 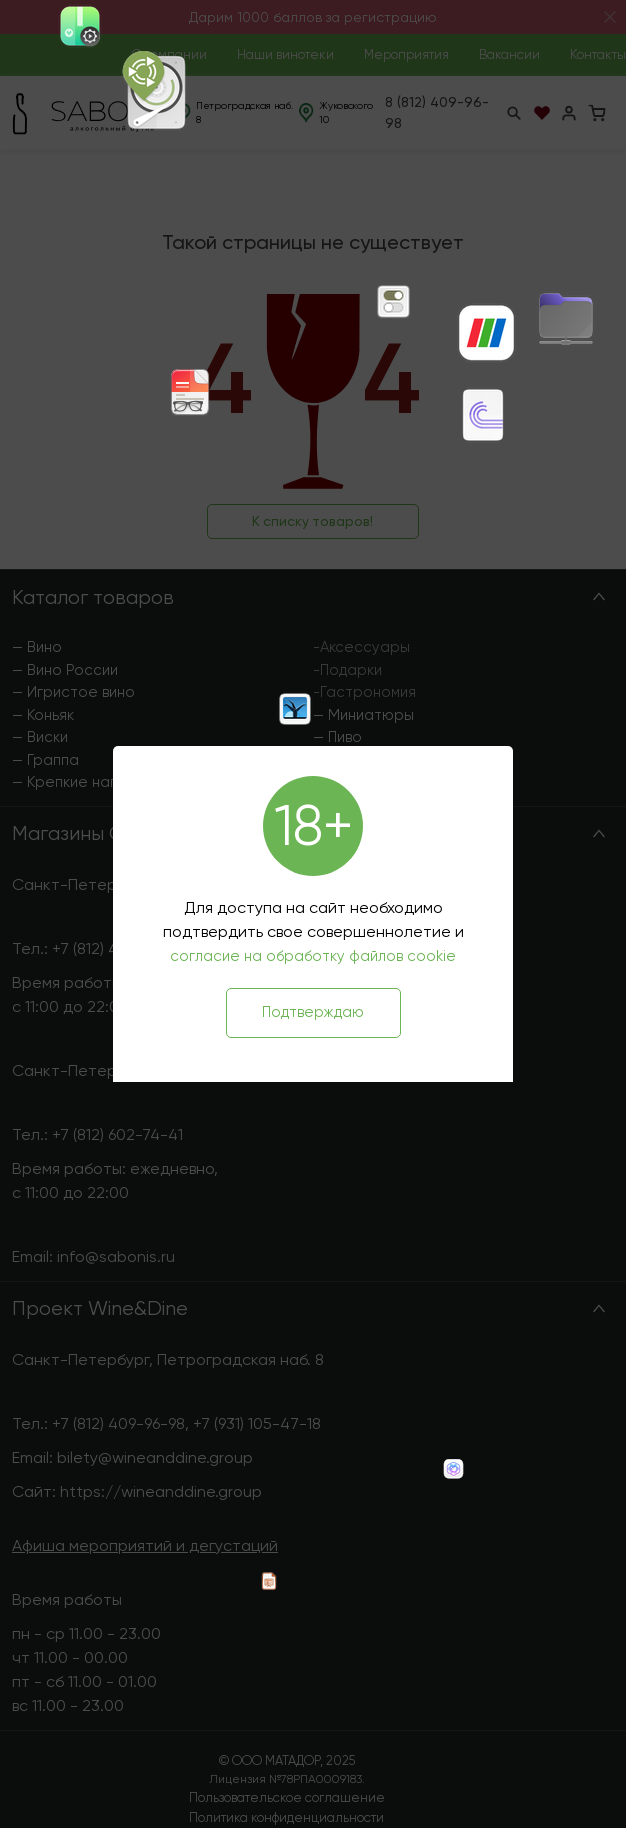 What do you see at coordinates (483, 415) in the screenshot?
I see `a bittorrent torrent file` at bounding box center [483, 415].